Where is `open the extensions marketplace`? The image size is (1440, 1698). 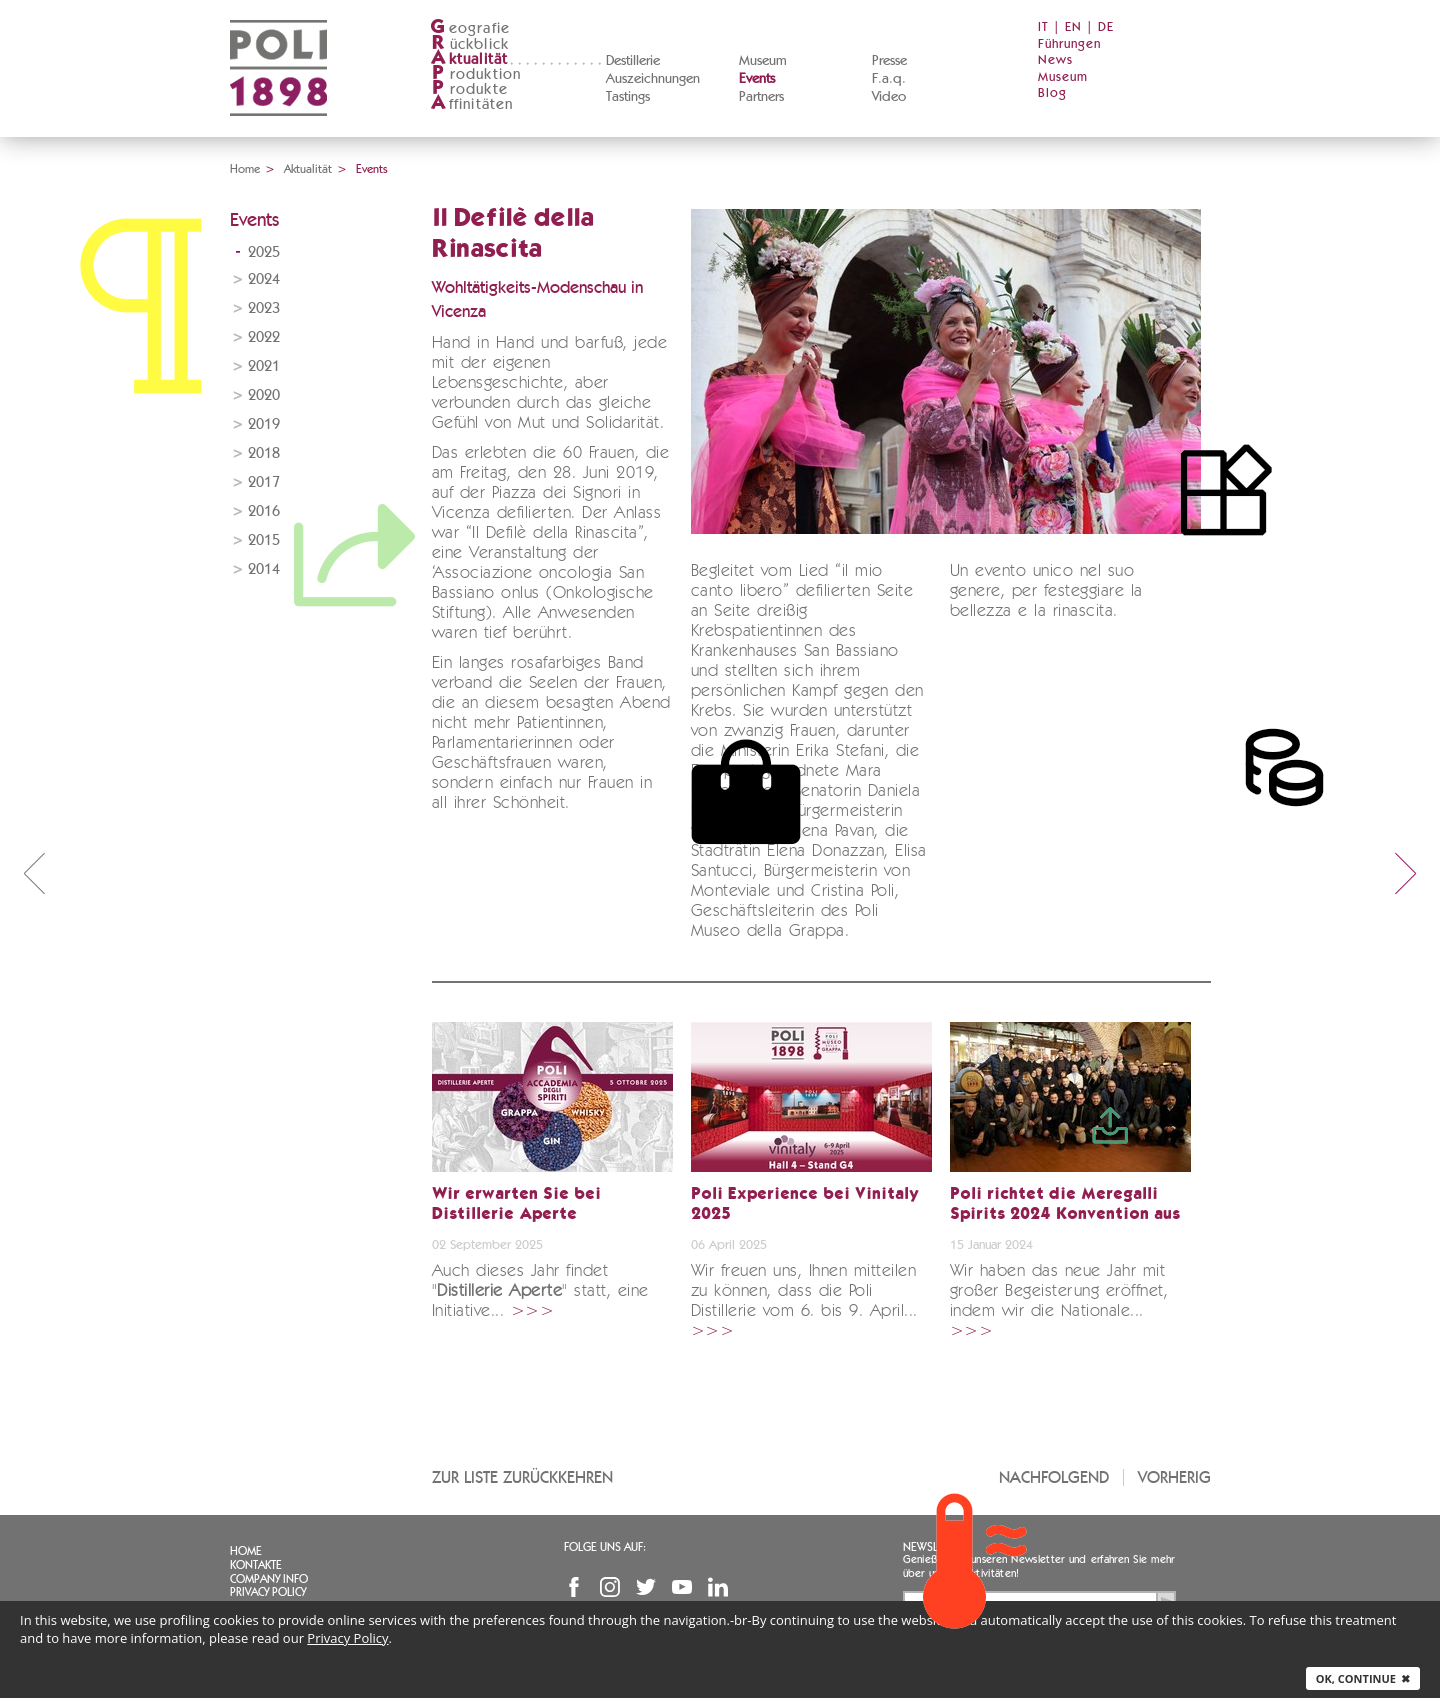
open the extensions marketplace is located at coordinates (1222, 489).